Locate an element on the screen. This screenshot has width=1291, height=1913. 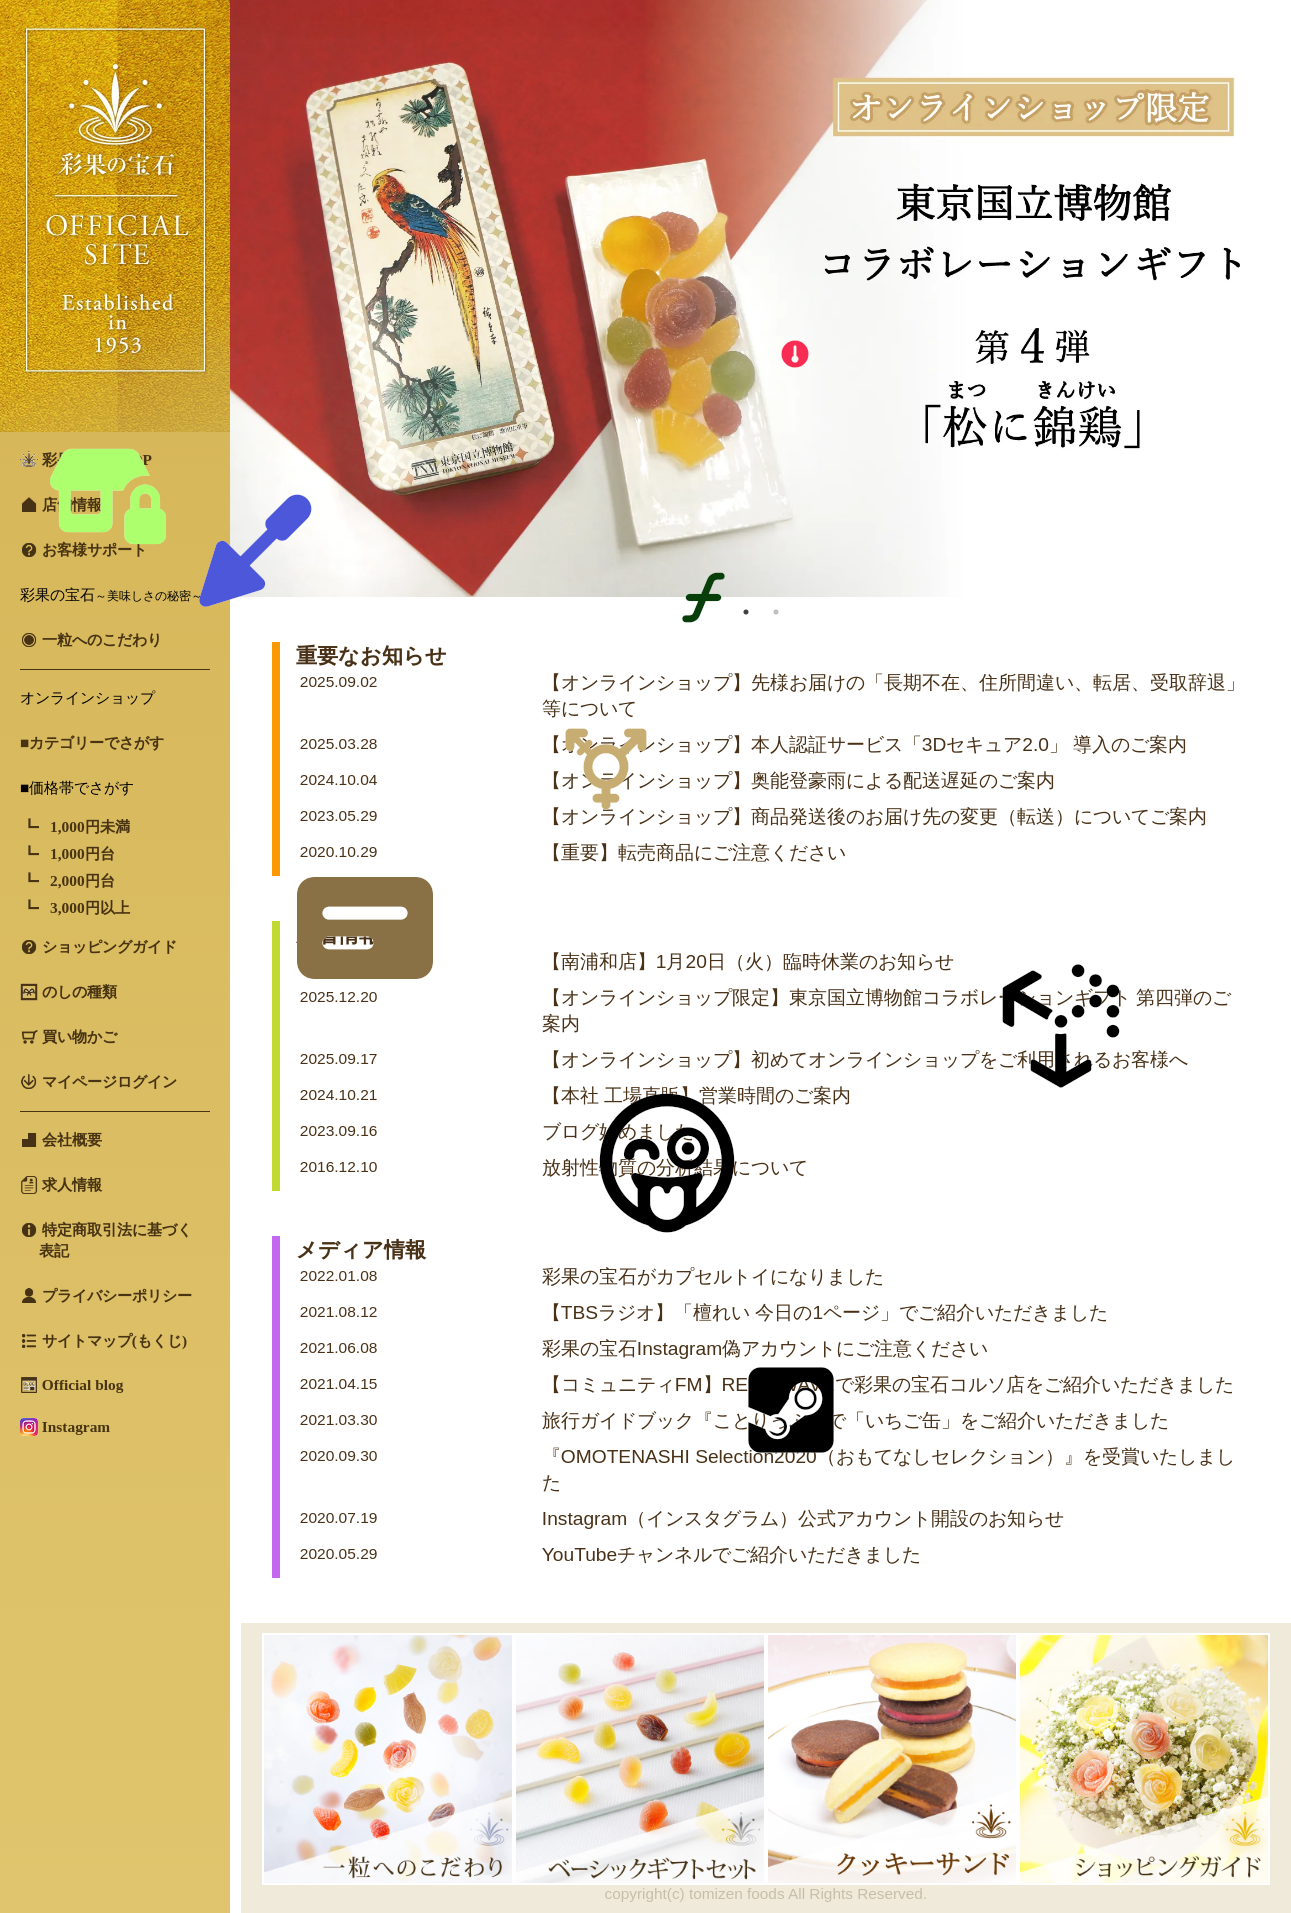
indicates florin or dutch guilder currency is located at coordinates (703, 597).